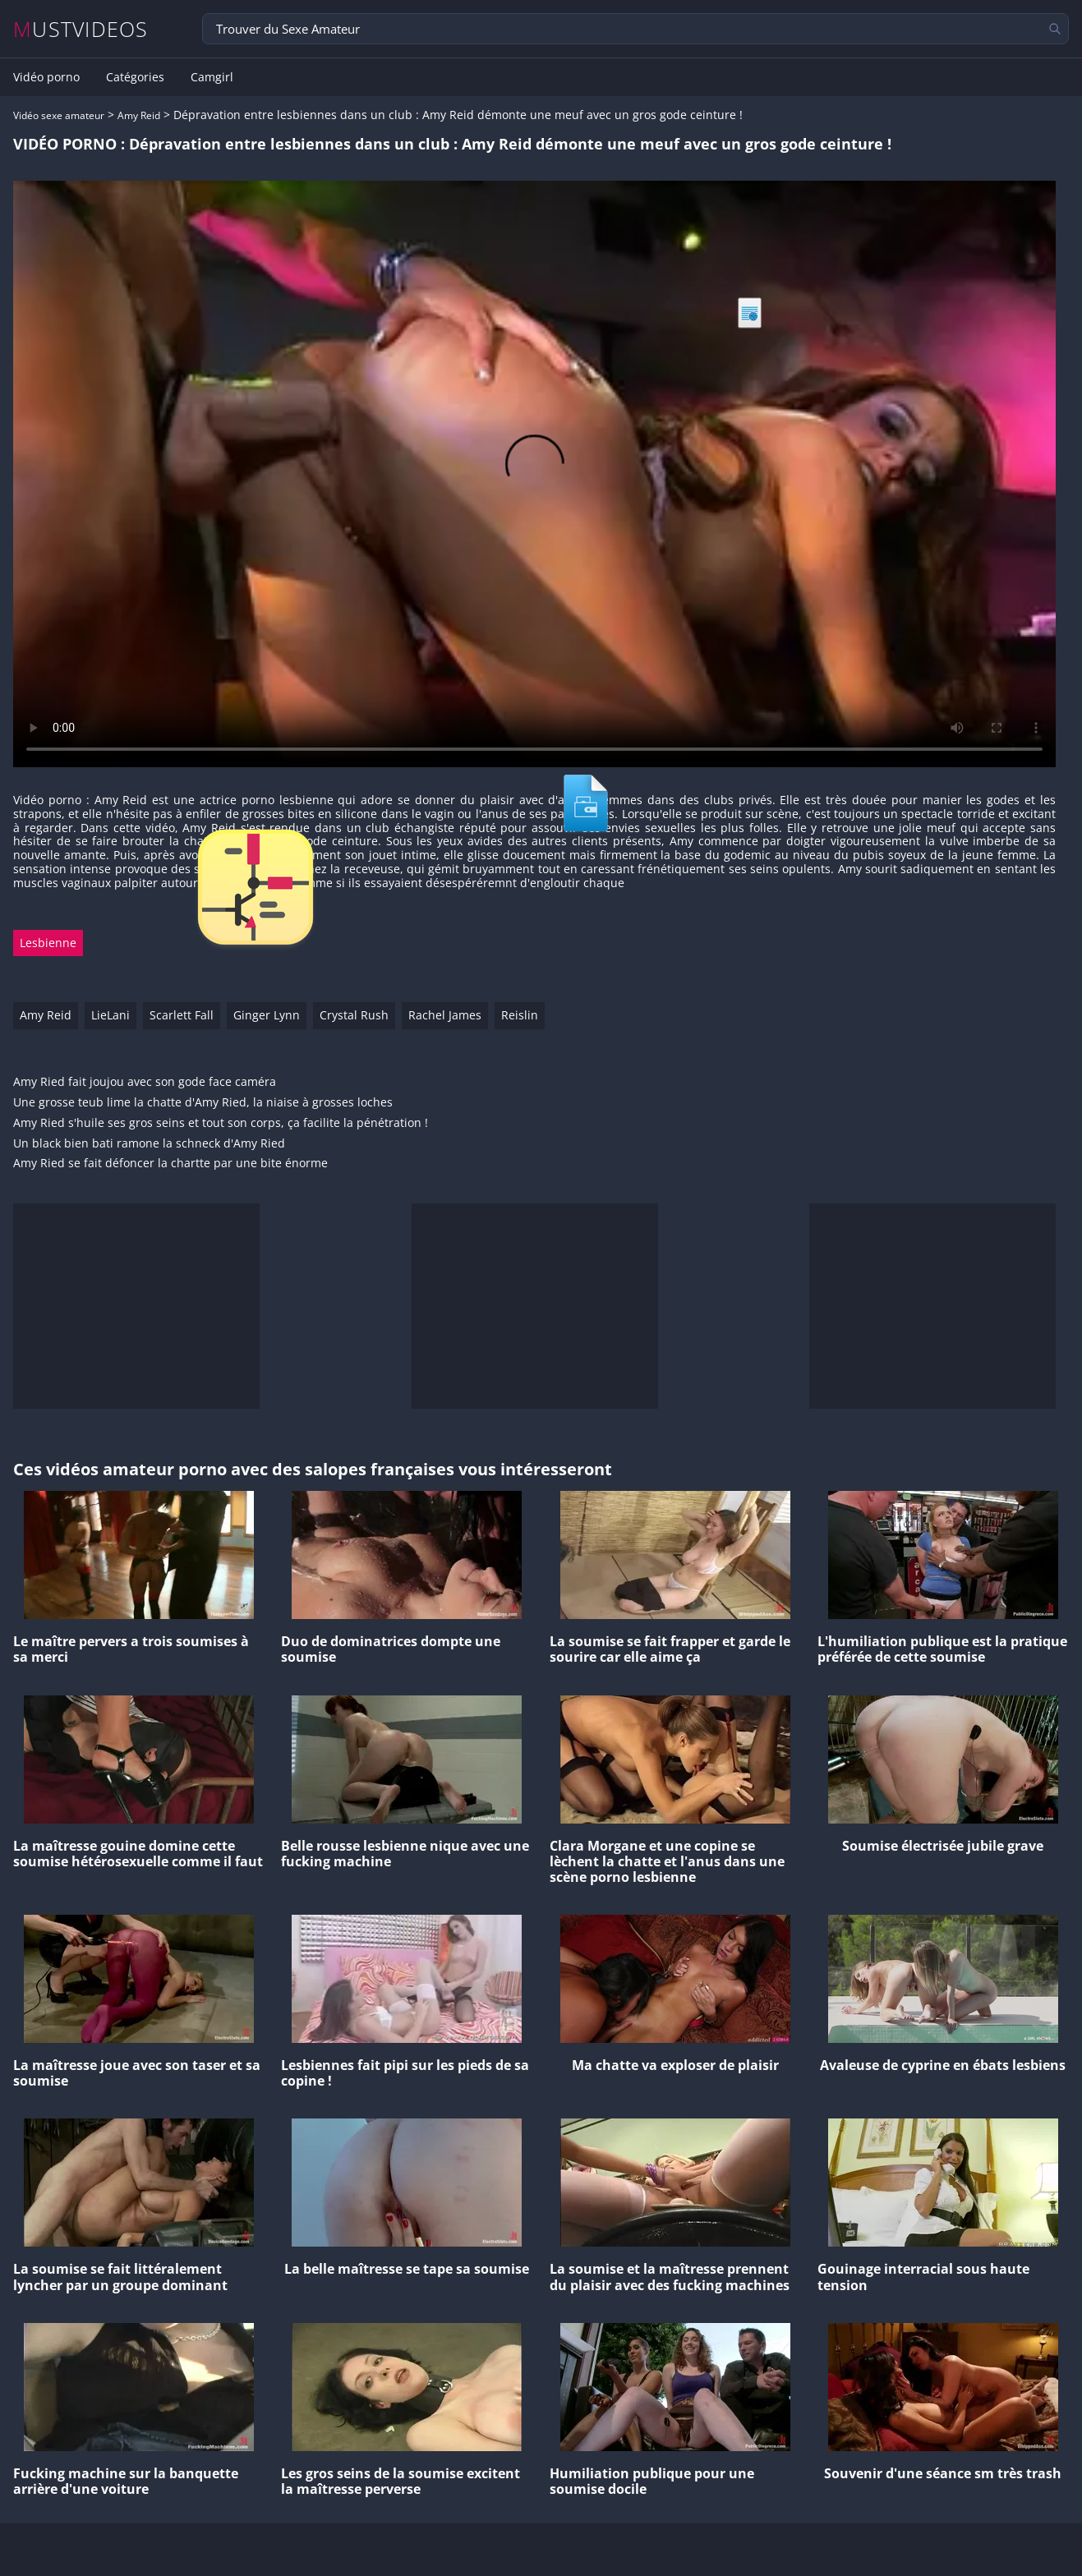 The height and width of the screenshot is (2576, 1082). What do you see at coordinates (749, 313) in the screenshot?
I see `a web template or HTML document file` at bounding box center [749, 313].